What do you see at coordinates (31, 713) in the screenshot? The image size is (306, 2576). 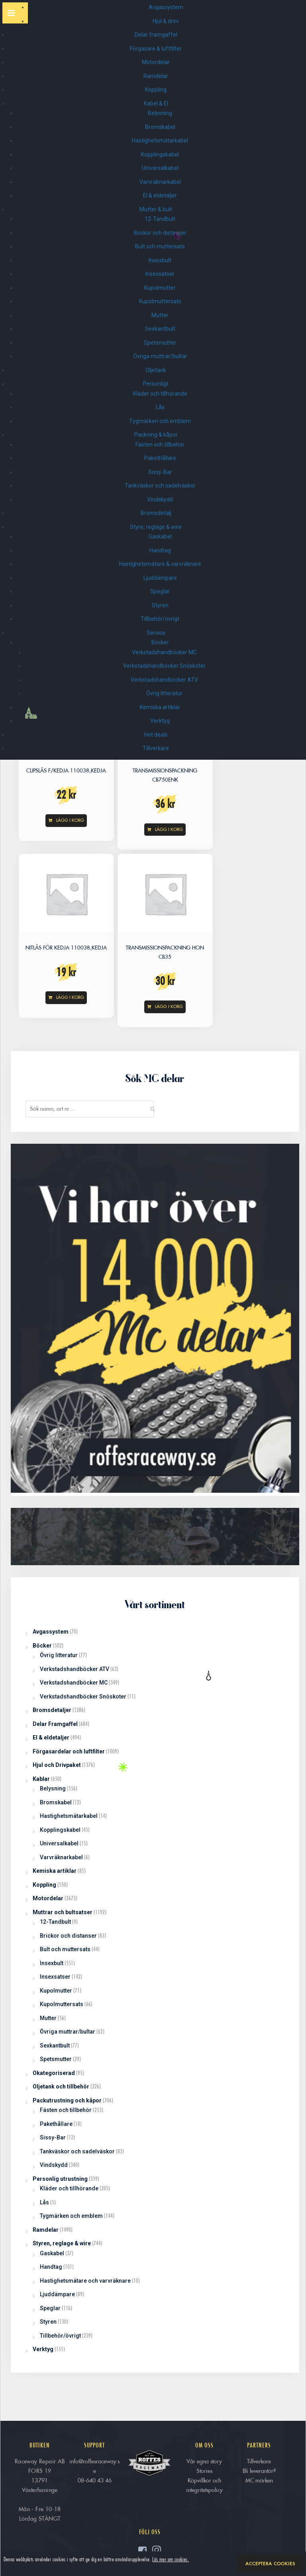 I see `locate nearby churches or places of worship` at bounding box center [31, 713].